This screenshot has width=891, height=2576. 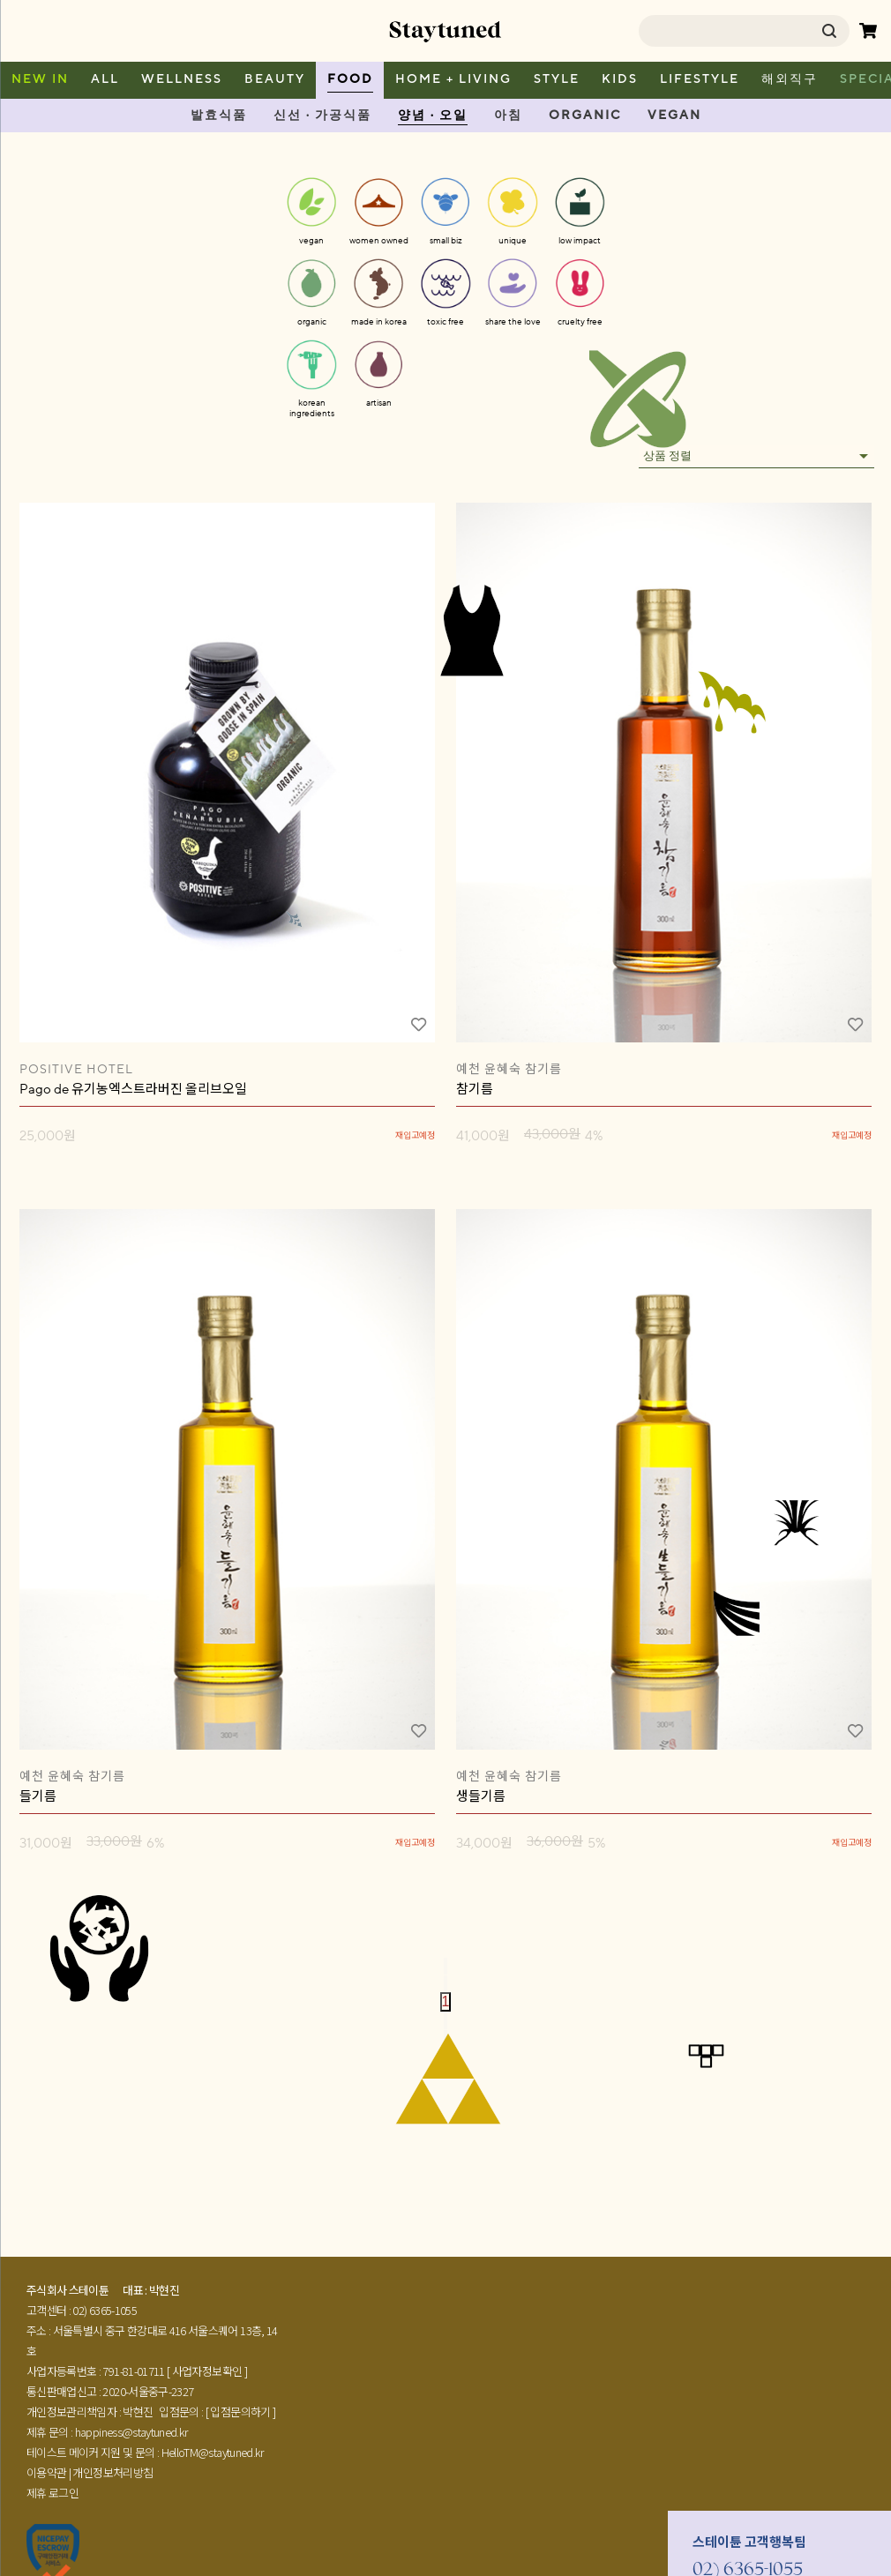 What do you see at coordinates (706, 2056) in the screenshot?
I see `place a t-shaped tetris block` at bounding box center [706, 2056].